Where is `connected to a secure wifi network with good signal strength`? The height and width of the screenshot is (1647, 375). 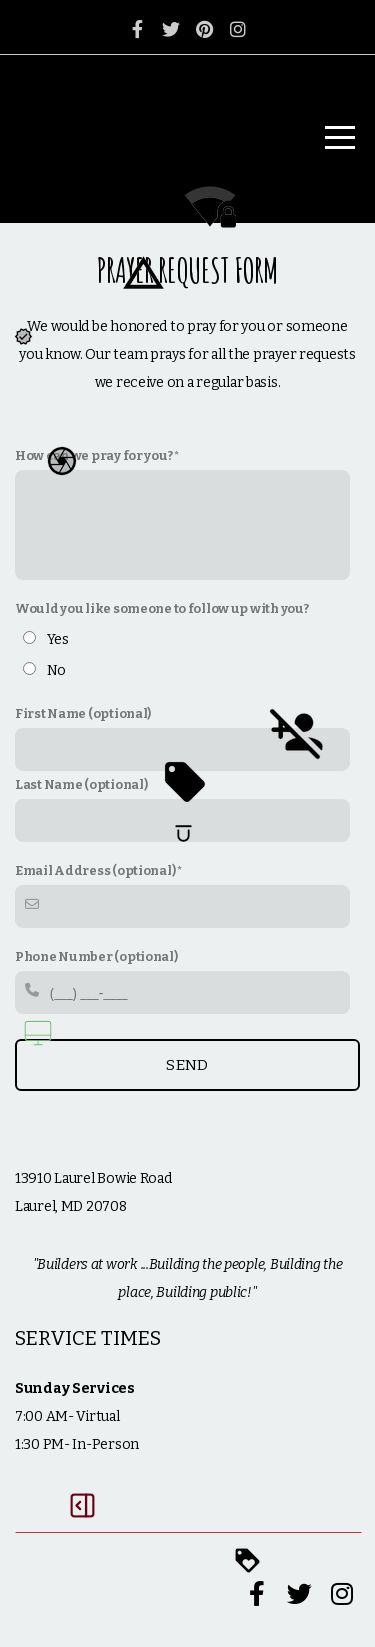
connected to a secure wifi network with good signal strength is located at coordinates (210, 206).